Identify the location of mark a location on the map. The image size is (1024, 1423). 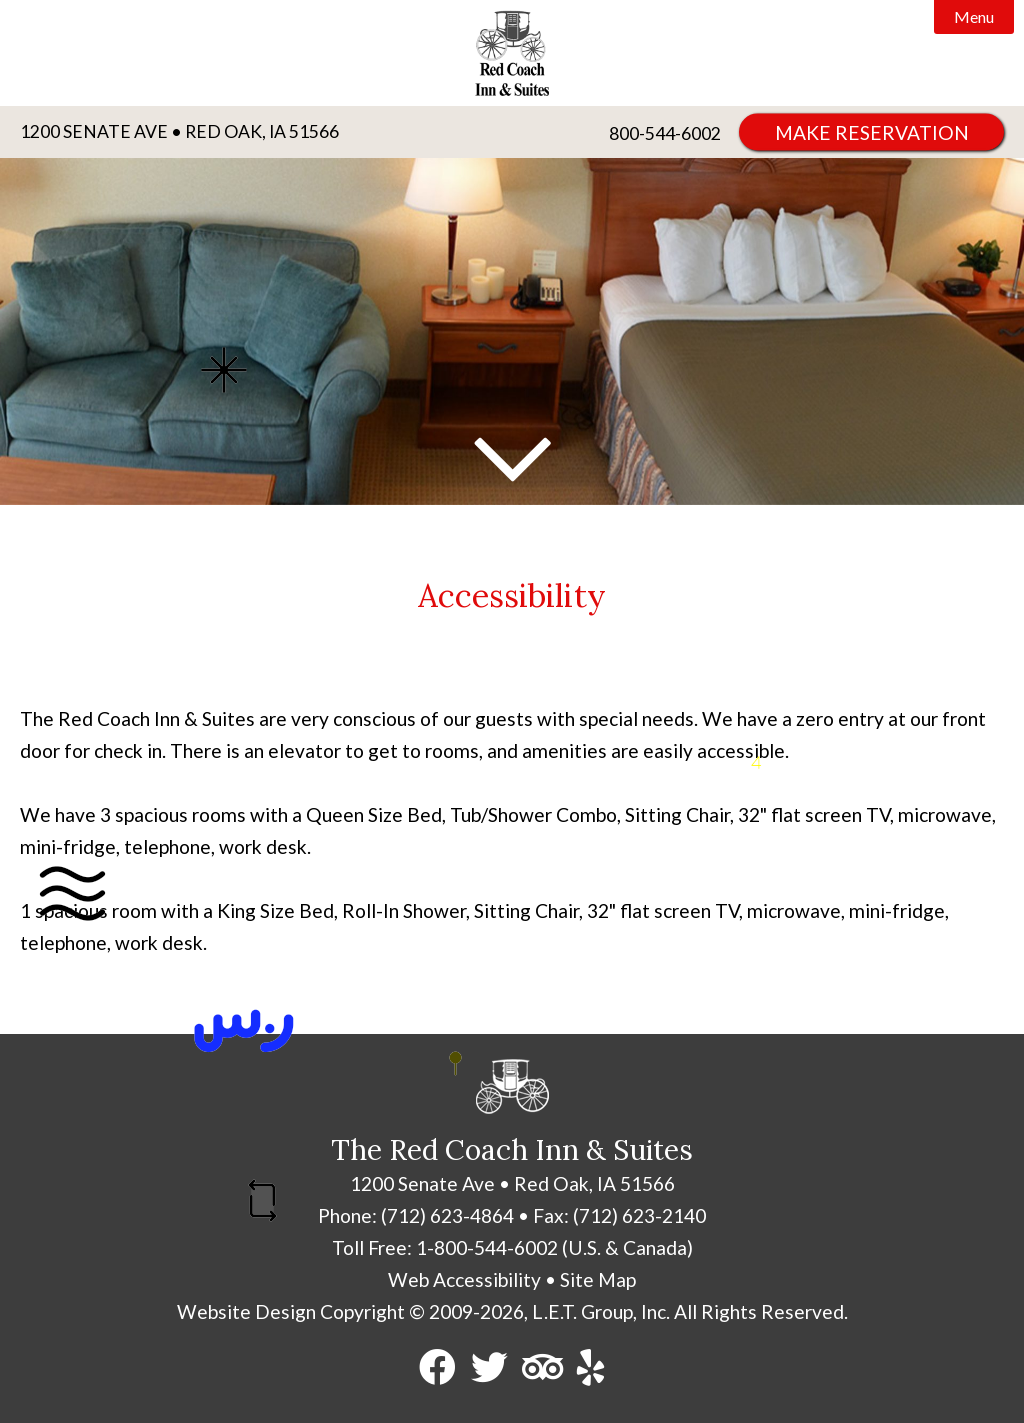
(455, 1063).